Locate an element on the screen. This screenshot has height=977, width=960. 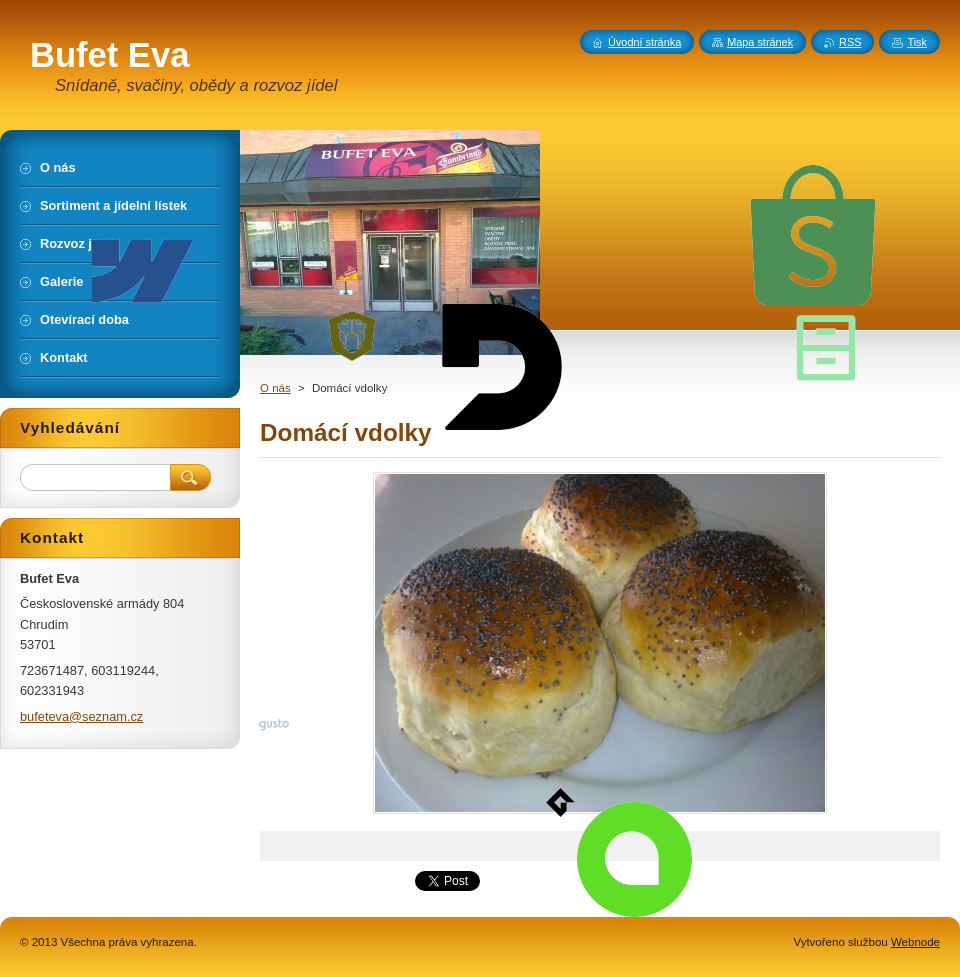
primeng angular ui component library logo is located at coordinates (352, 336).